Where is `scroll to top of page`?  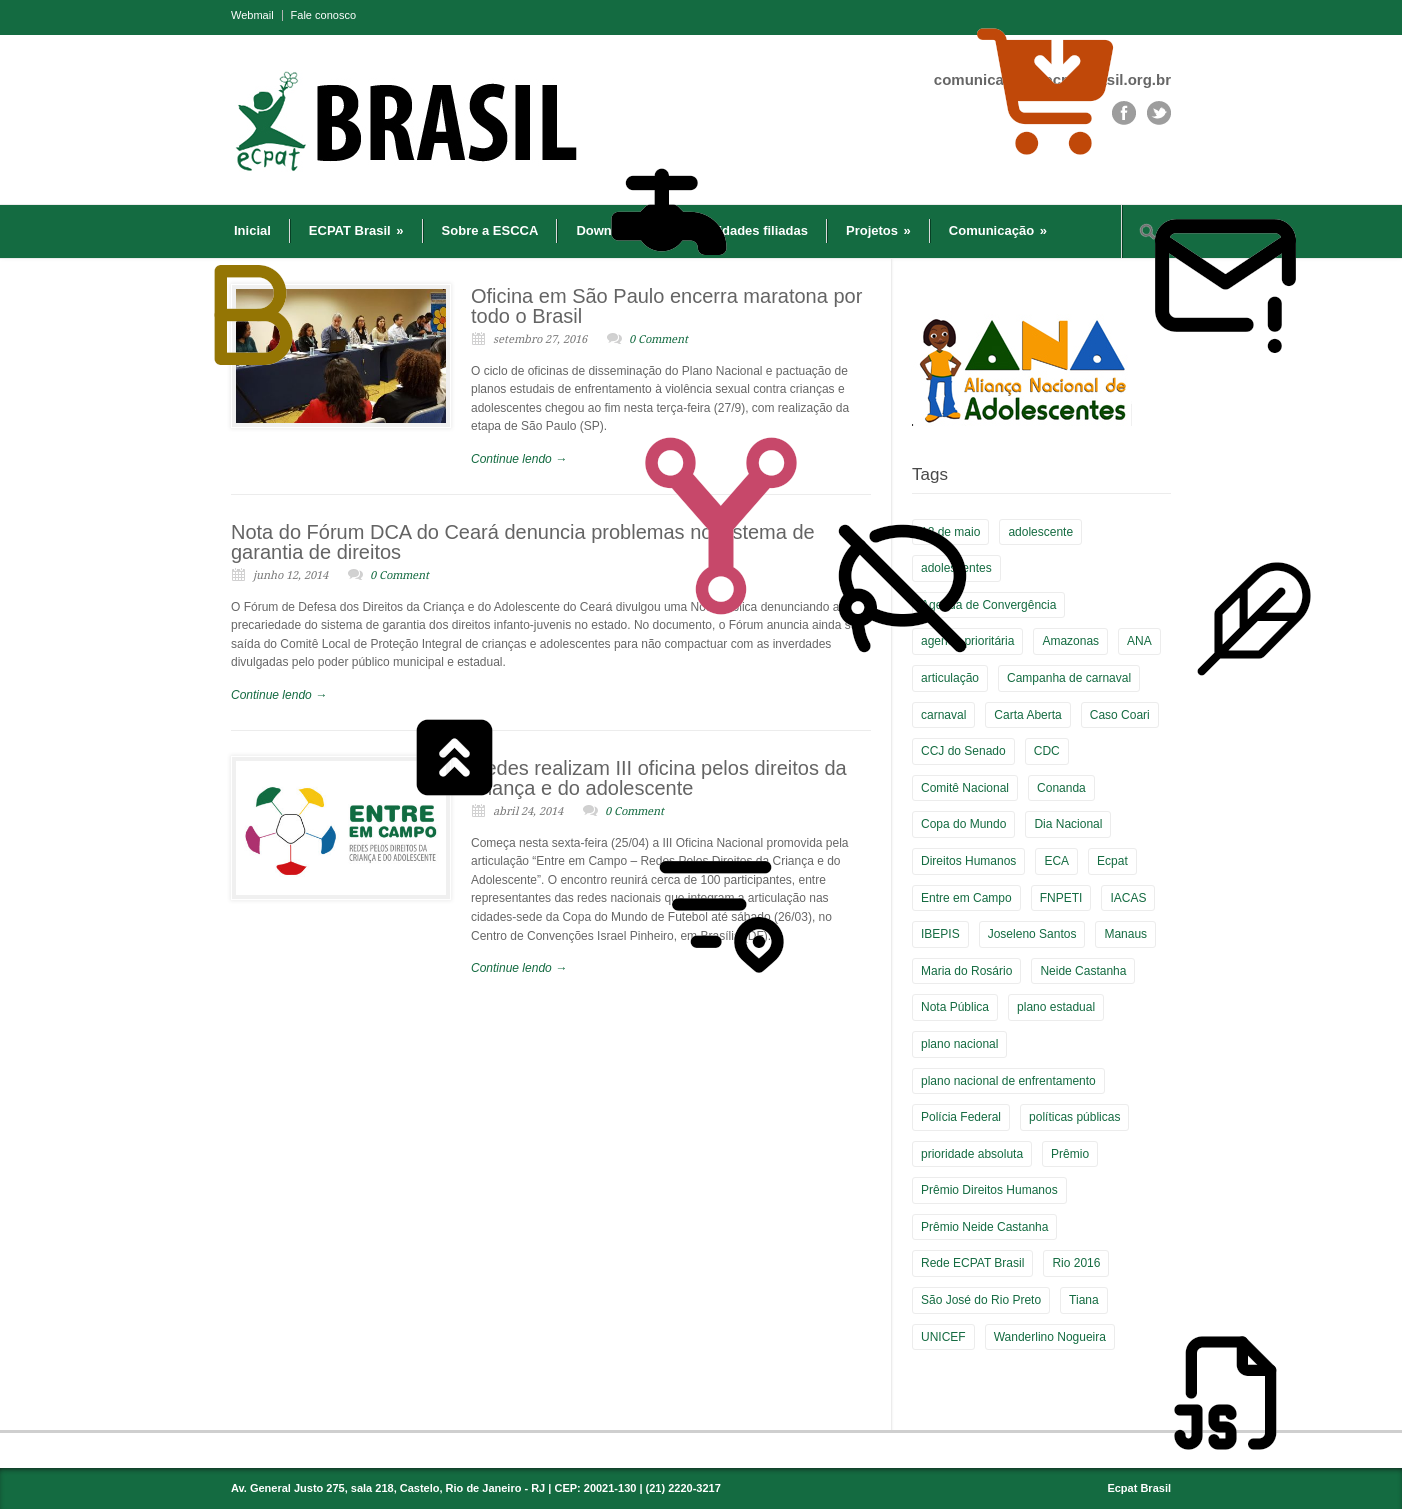
scroll to top of page is located at coordinates (454, 757).